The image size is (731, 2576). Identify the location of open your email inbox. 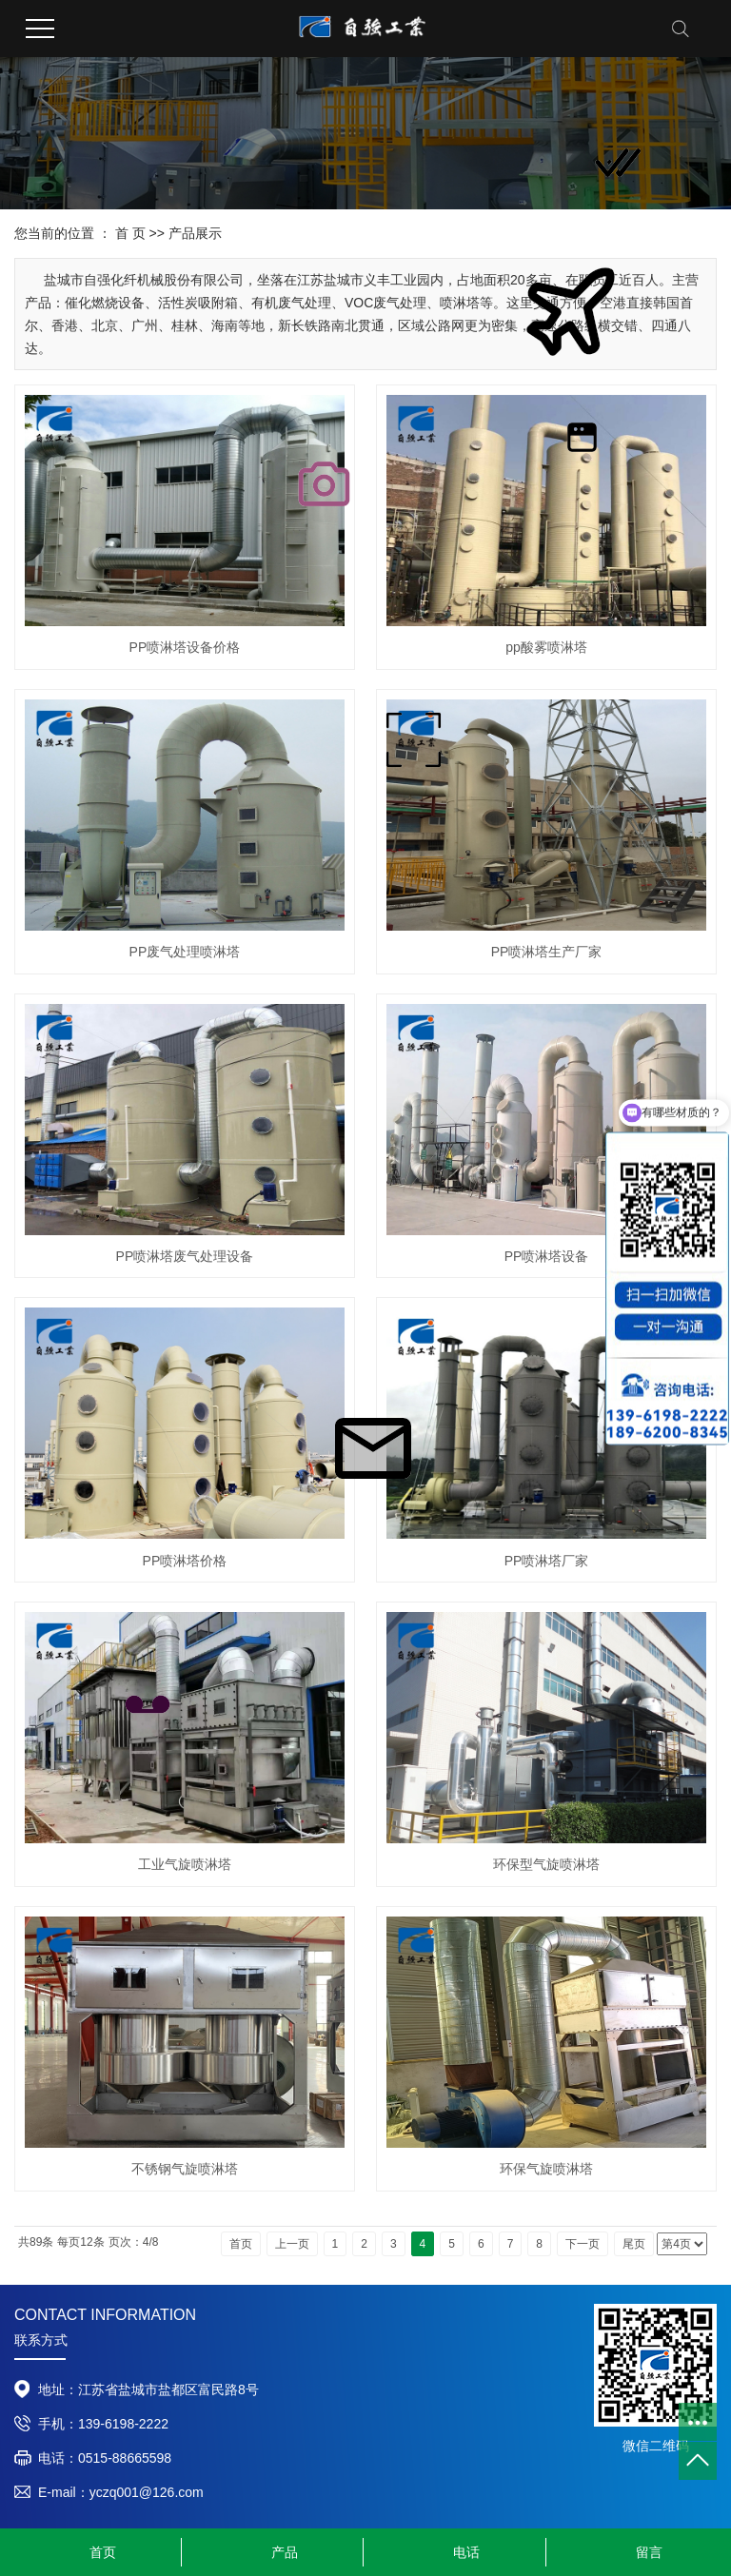
(373, 1448).